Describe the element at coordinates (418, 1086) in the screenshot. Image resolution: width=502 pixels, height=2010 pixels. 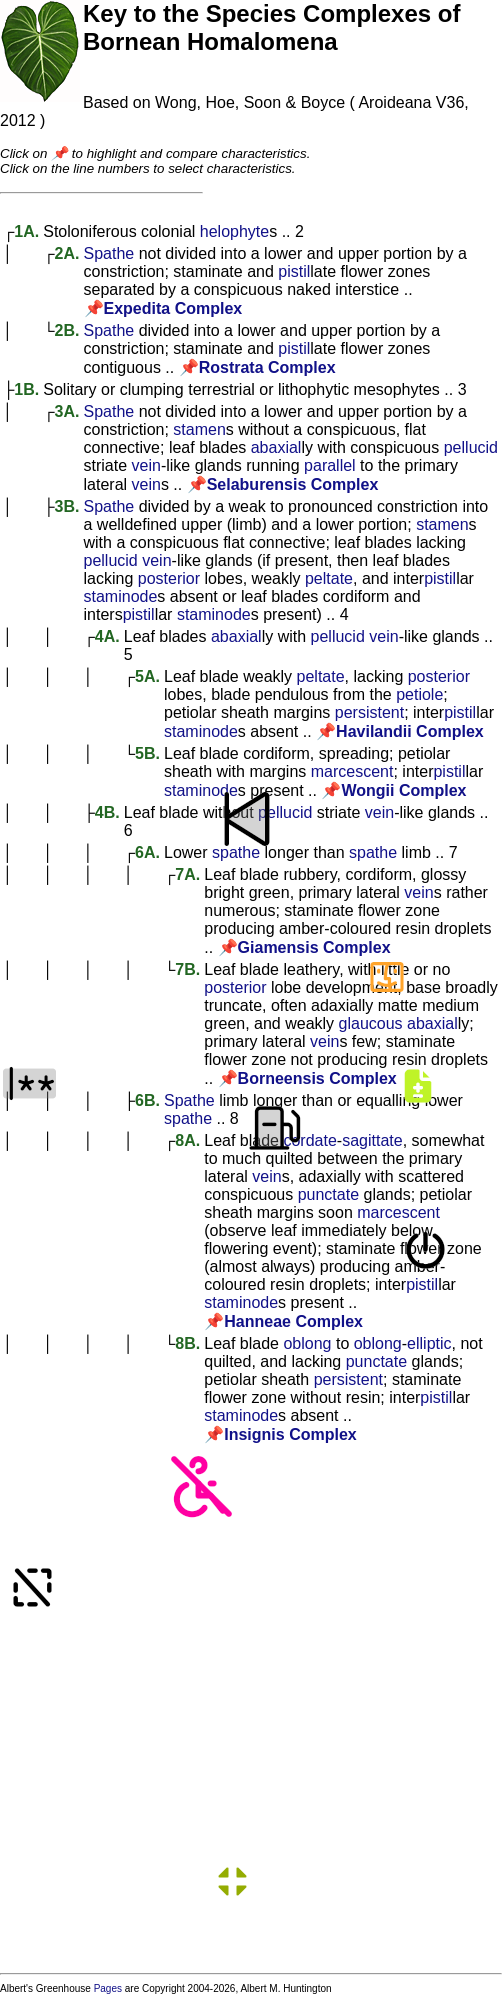
I see `view file differences or changes` at that location.